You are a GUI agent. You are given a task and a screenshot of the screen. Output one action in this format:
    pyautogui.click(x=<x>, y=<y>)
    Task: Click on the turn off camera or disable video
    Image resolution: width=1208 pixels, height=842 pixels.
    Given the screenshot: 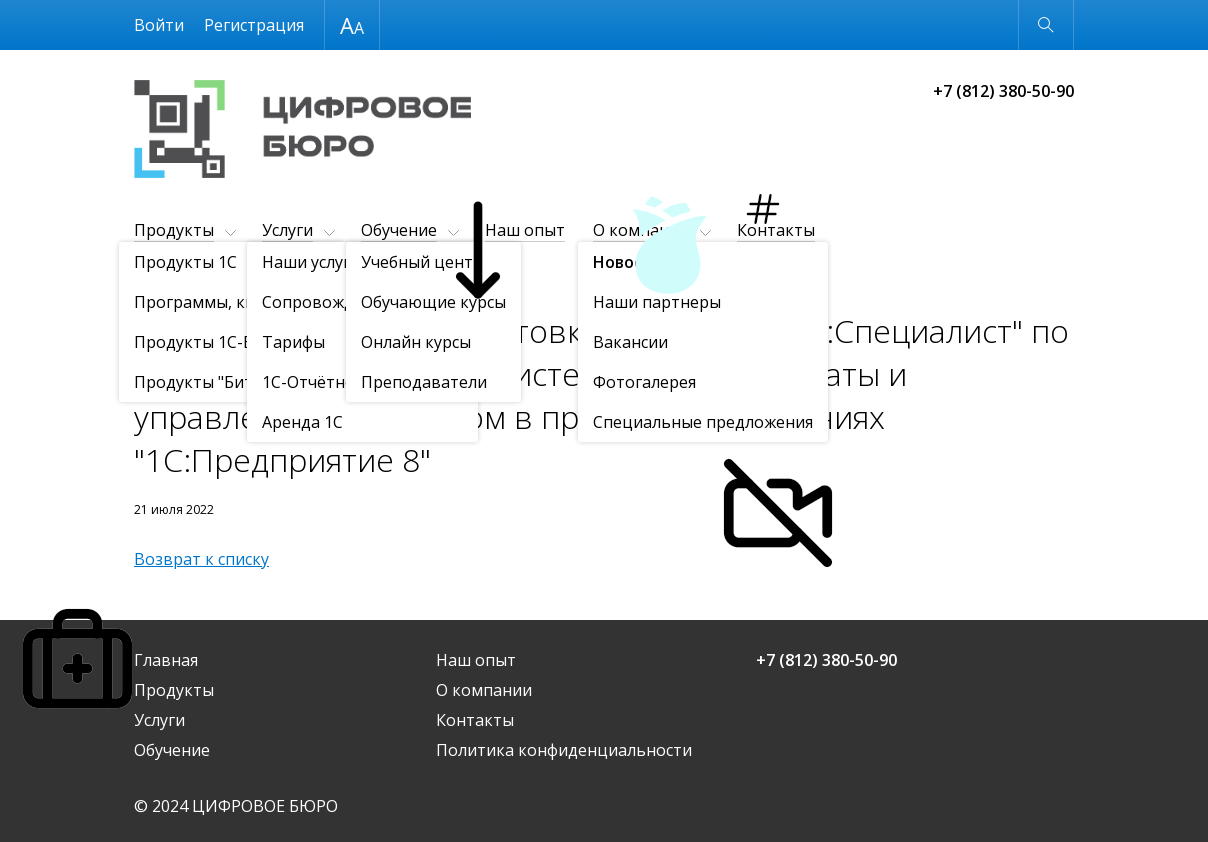 What is the action you would take?
    pyautogui.click(x=778, y=513)
    